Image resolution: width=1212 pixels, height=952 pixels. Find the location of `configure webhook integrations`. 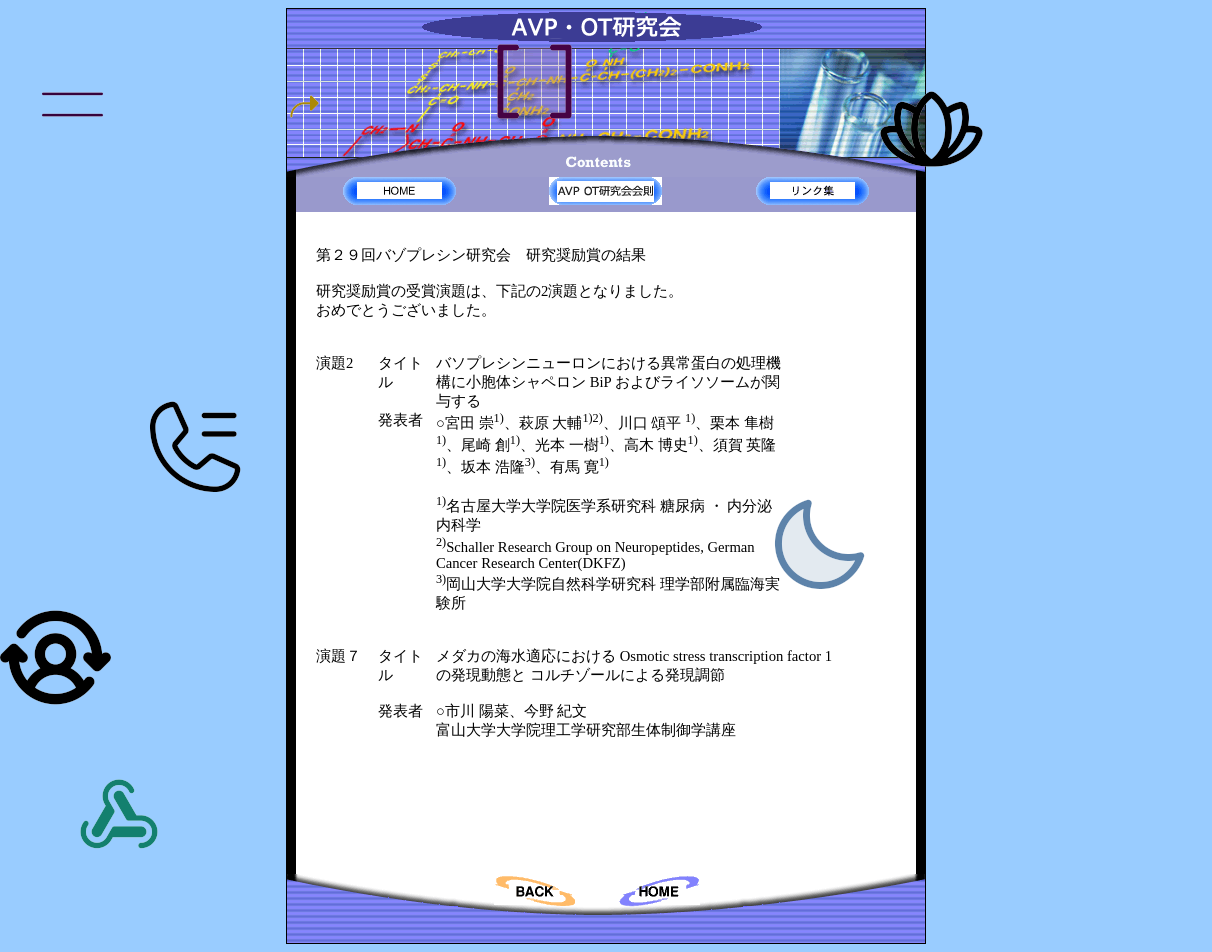

configure webhook integrations is located at coordinates (119, 818).